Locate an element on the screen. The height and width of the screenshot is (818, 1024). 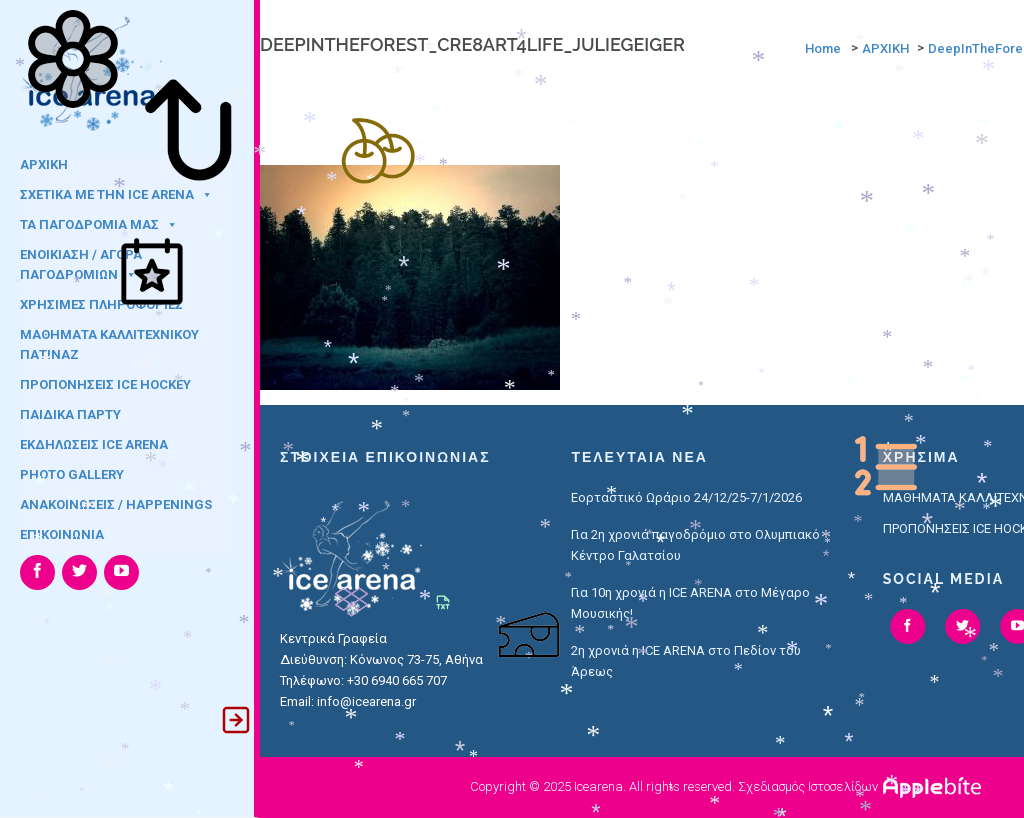
view favorite or starred events is located at coordinates (152, 274).